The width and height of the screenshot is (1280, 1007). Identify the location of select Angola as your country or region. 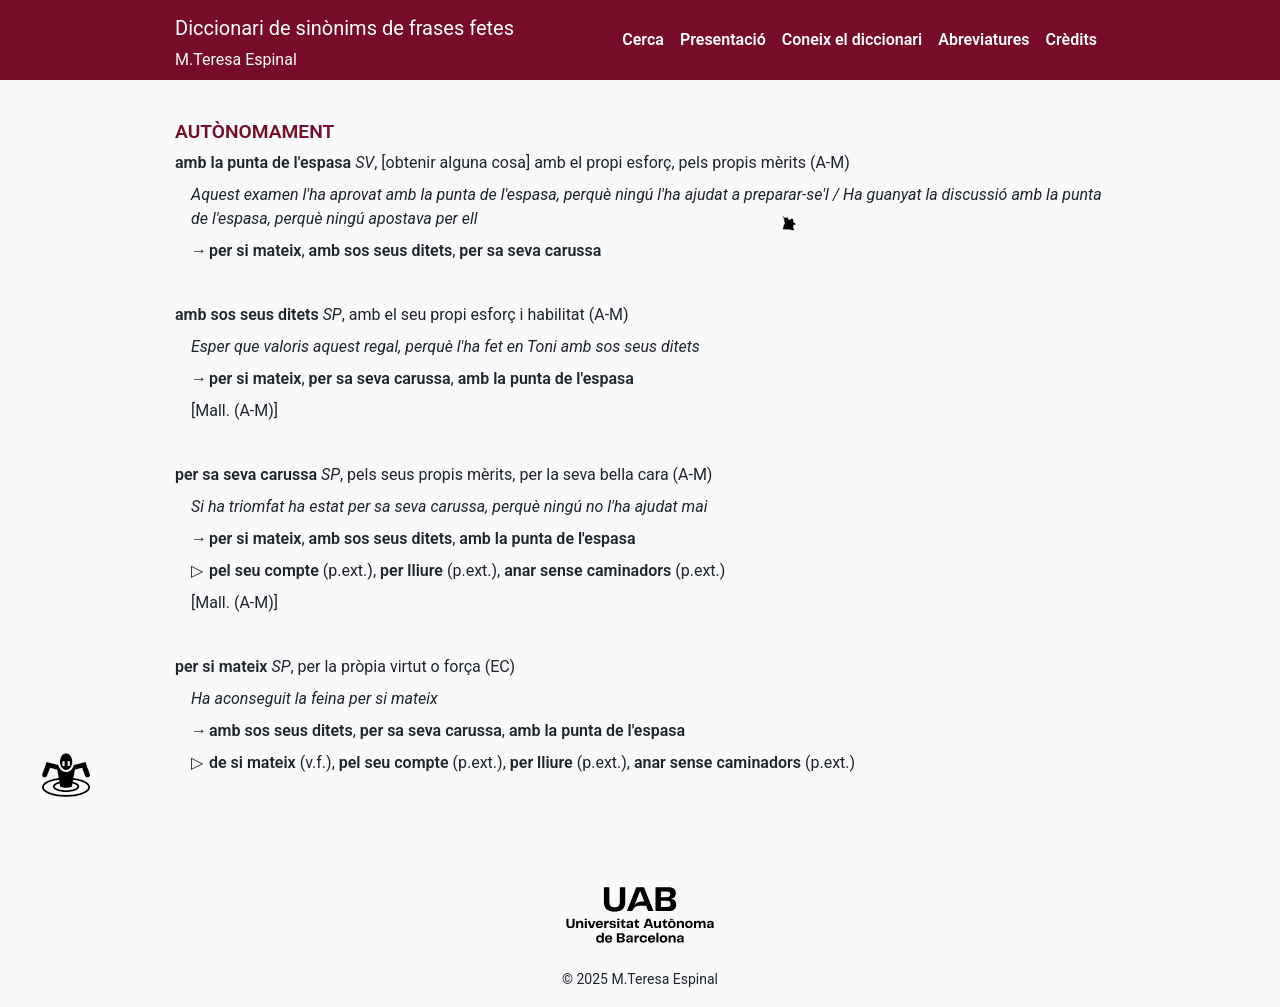
(789, 223).